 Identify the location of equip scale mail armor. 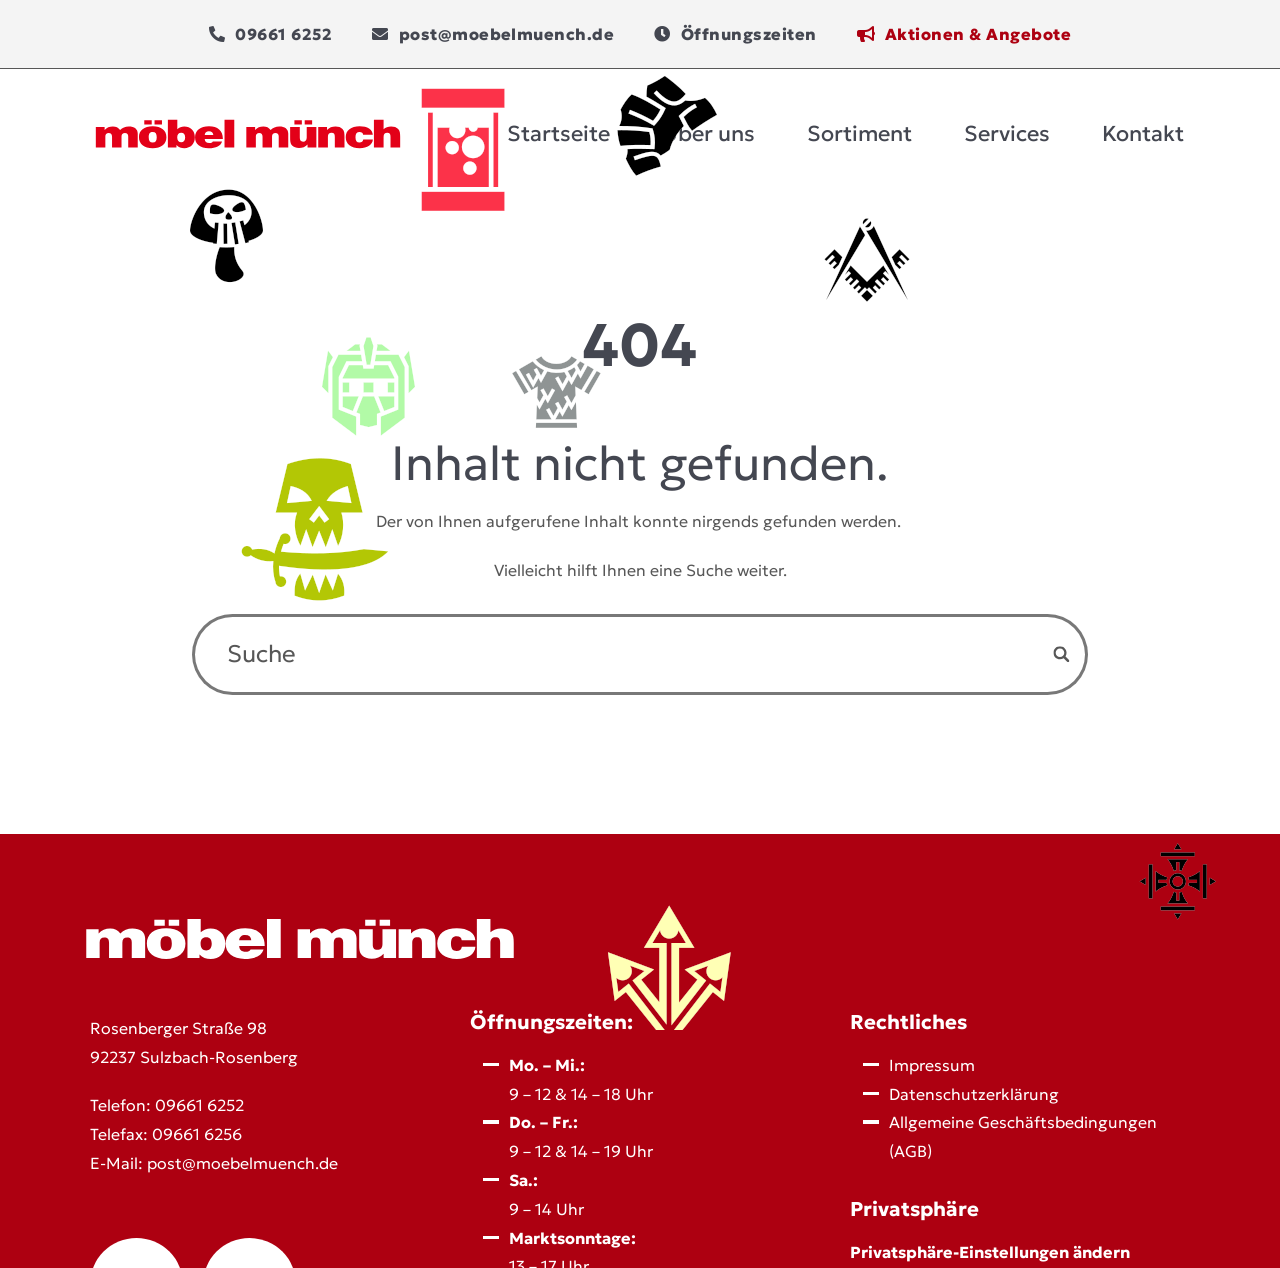
(556, 392).